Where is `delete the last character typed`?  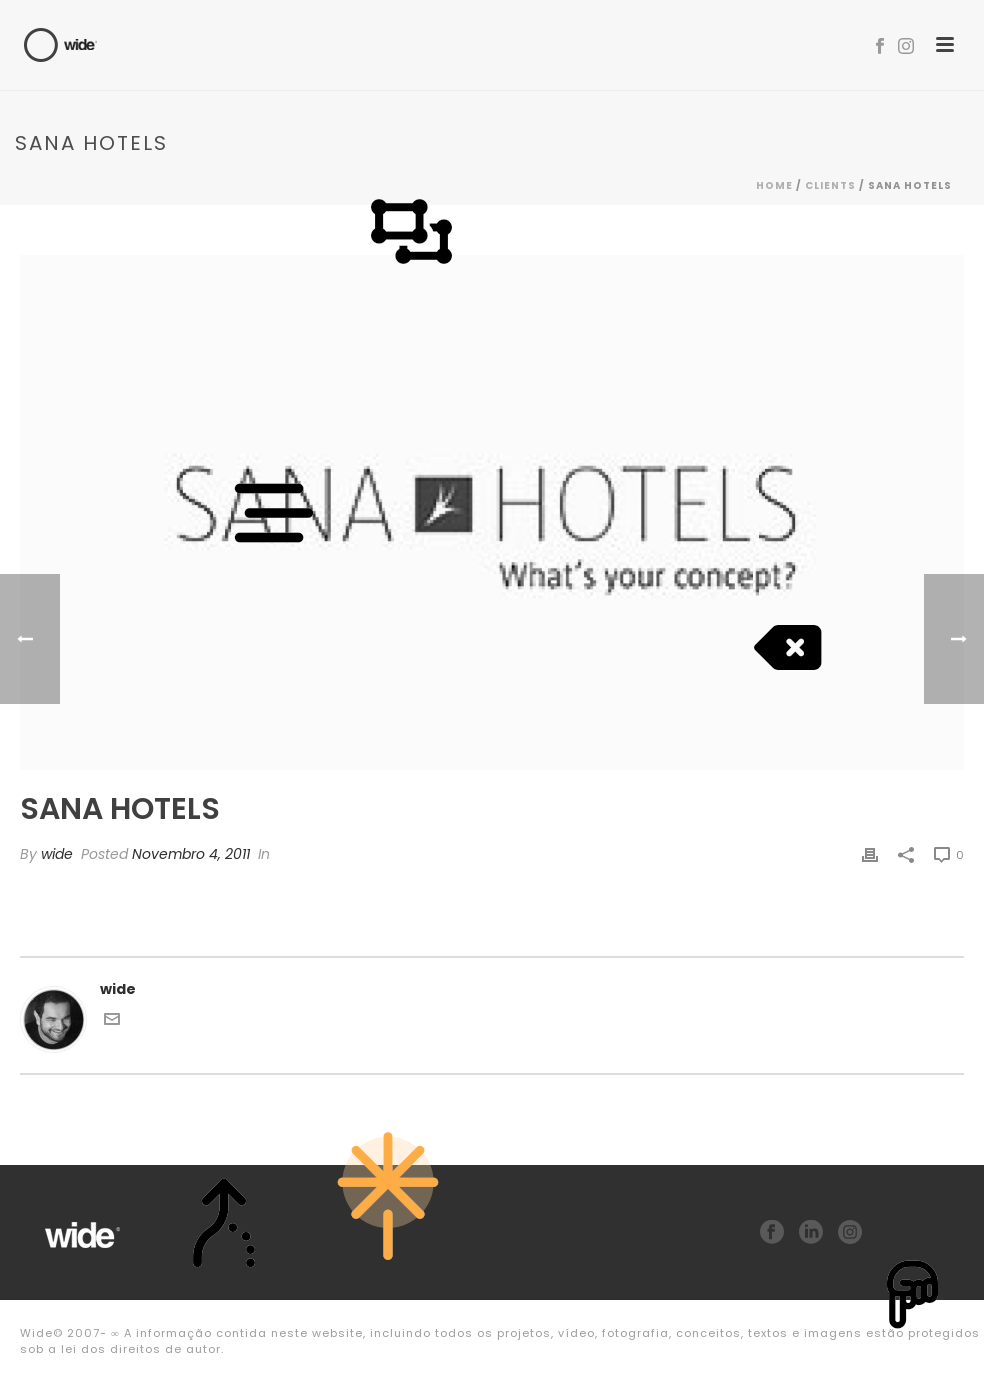 delete the last character typed is located at coordinates (791, 647).